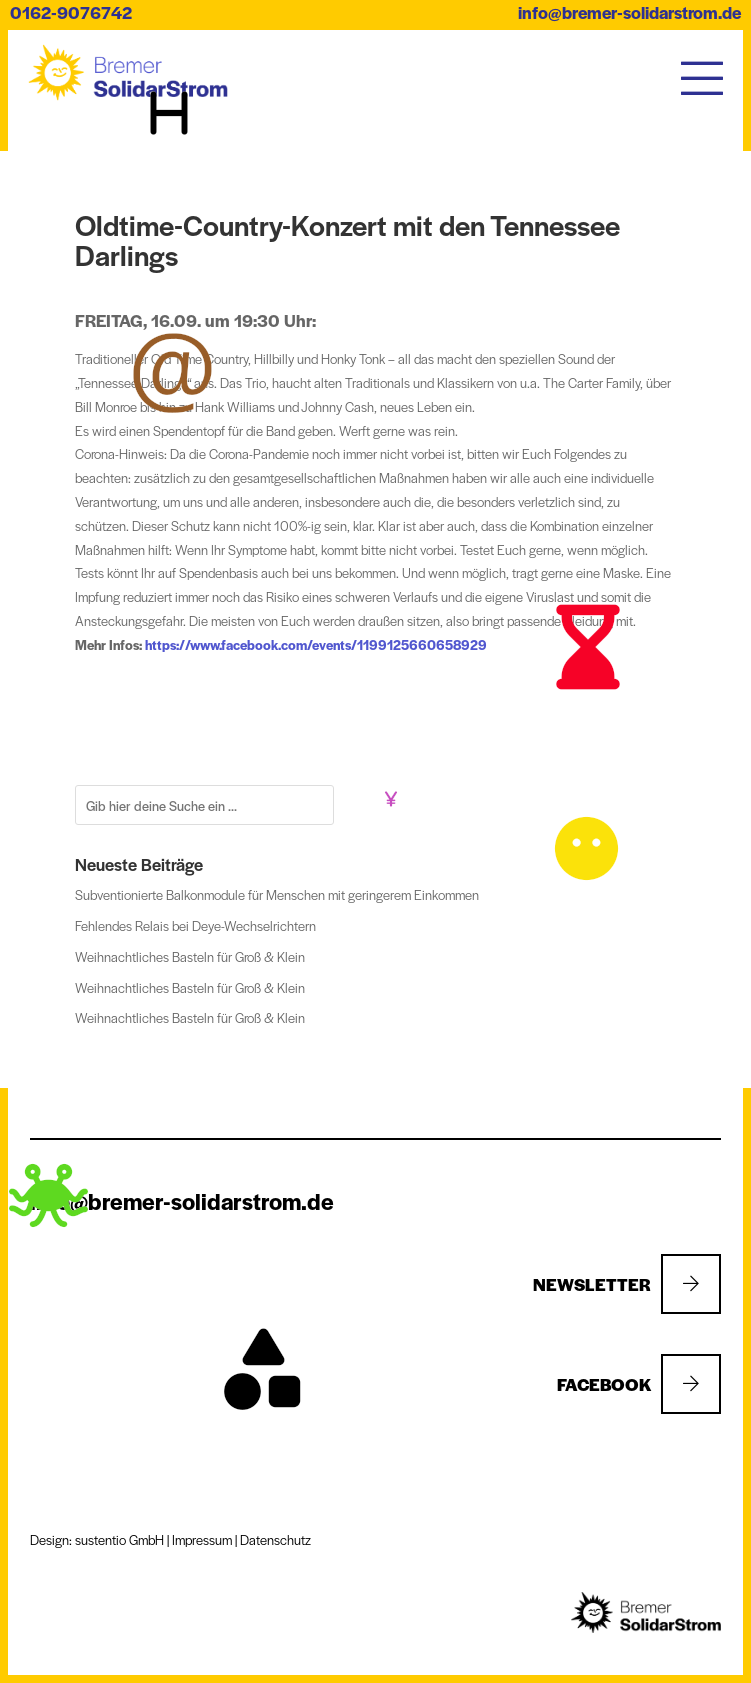  What do you see at coordinates (588, 647) in the screenshot?
I see `indicates time remaining or countdown in progress` at bounding box center [588, 647].